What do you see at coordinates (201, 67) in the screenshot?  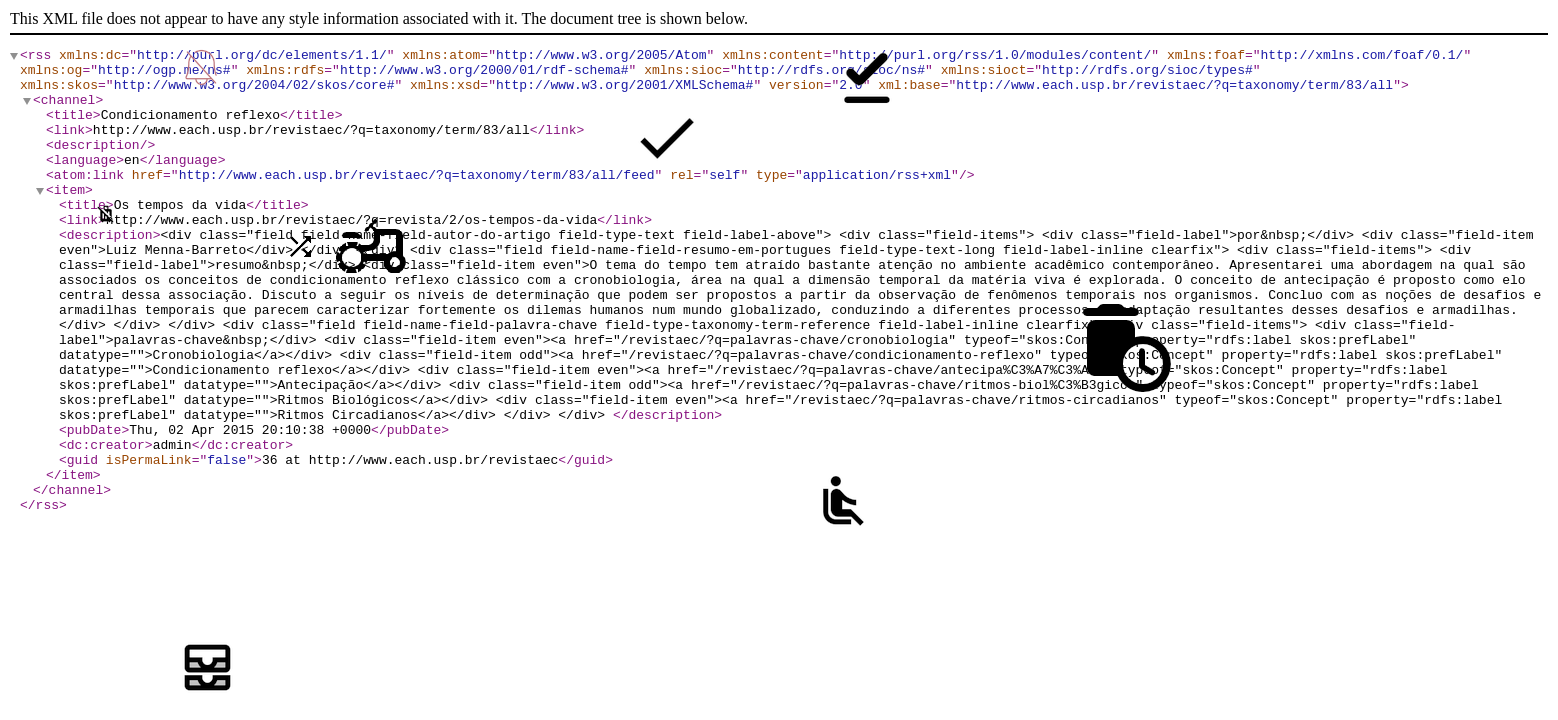 I see `mute notifications` at bounding box center [201, 67].